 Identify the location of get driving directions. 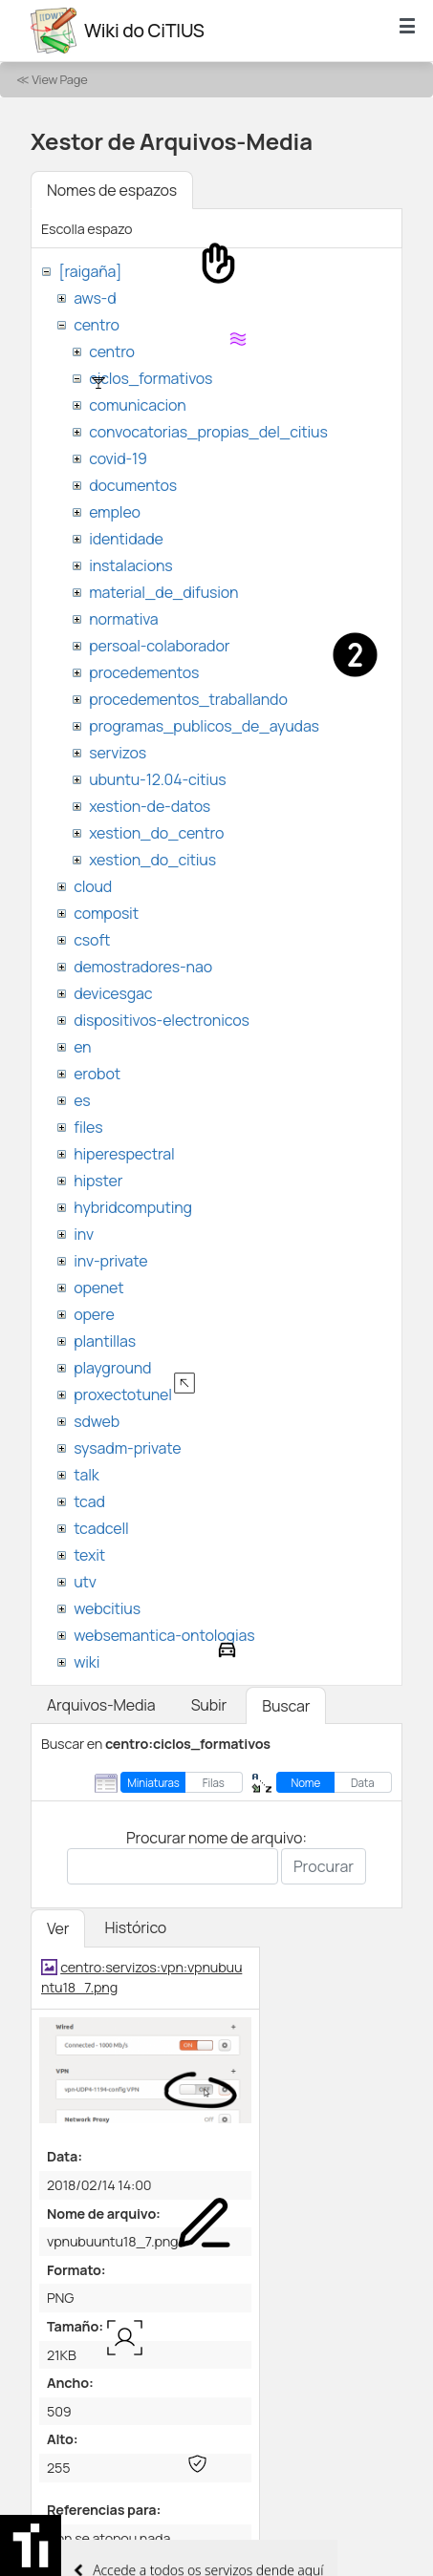
(227, 1649).